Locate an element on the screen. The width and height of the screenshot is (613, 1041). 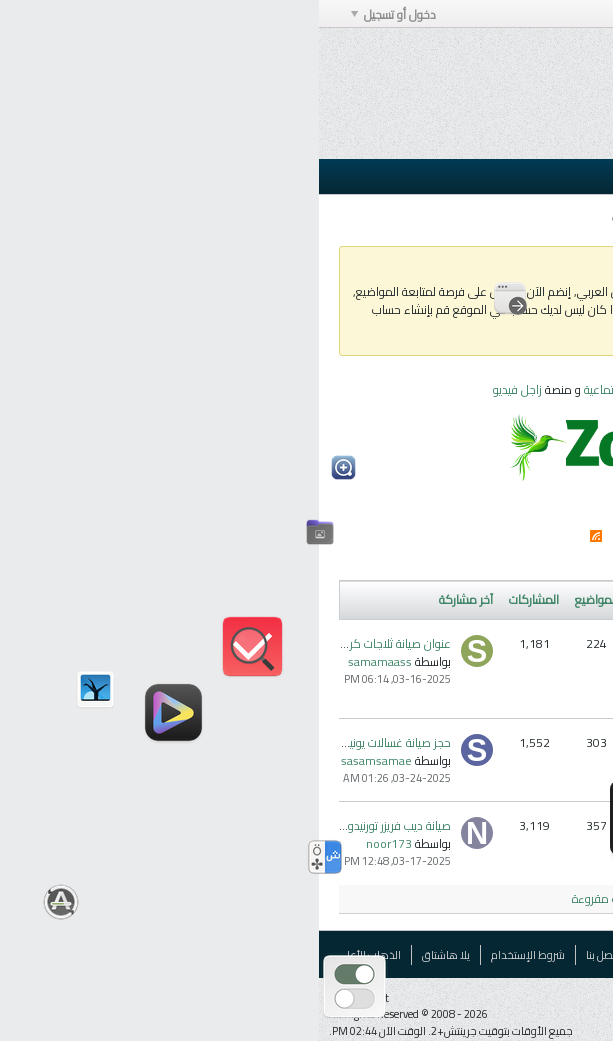
open the GNOME Characters app is located at coordinates (325, 857).